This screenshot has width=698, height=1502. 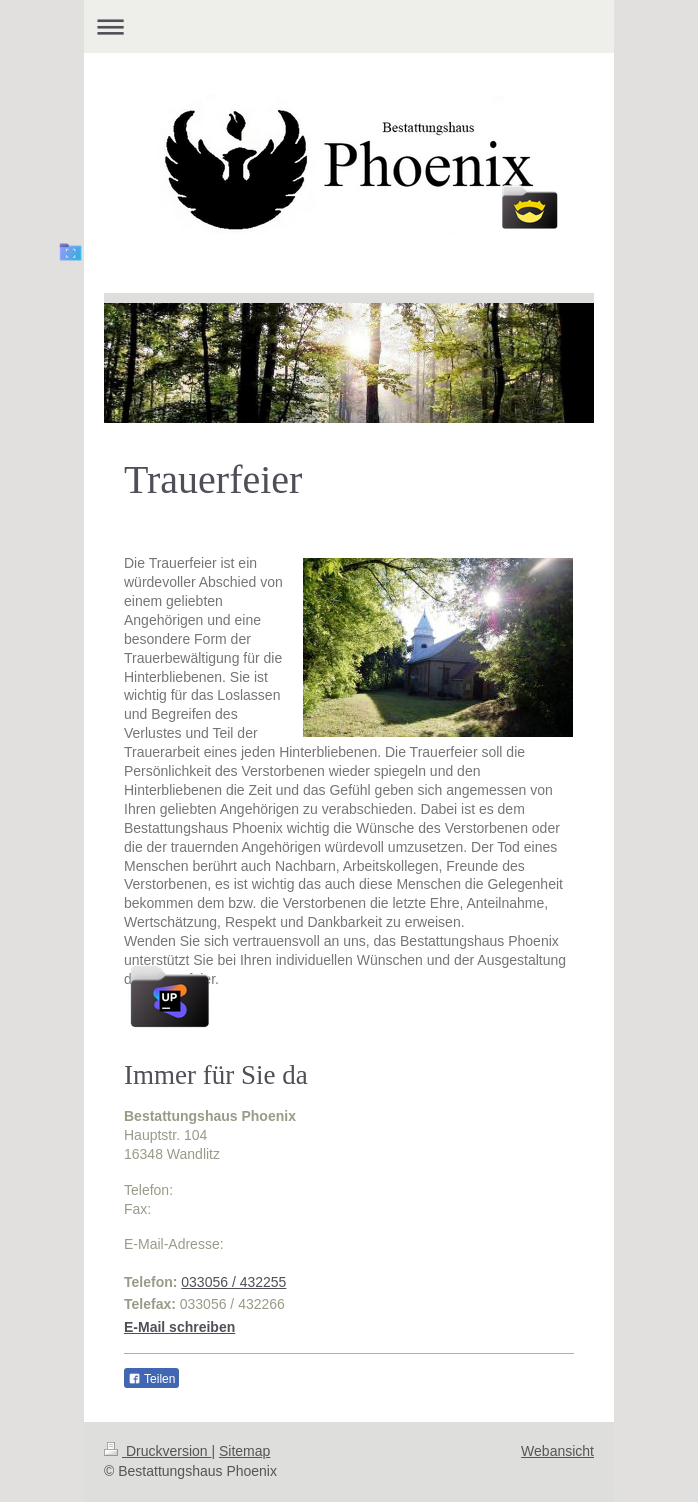 What do you see at coordinates (529, 208) in the screenshot?
I see `folder containing nim programming language projects` at bounding box center [529, 208].